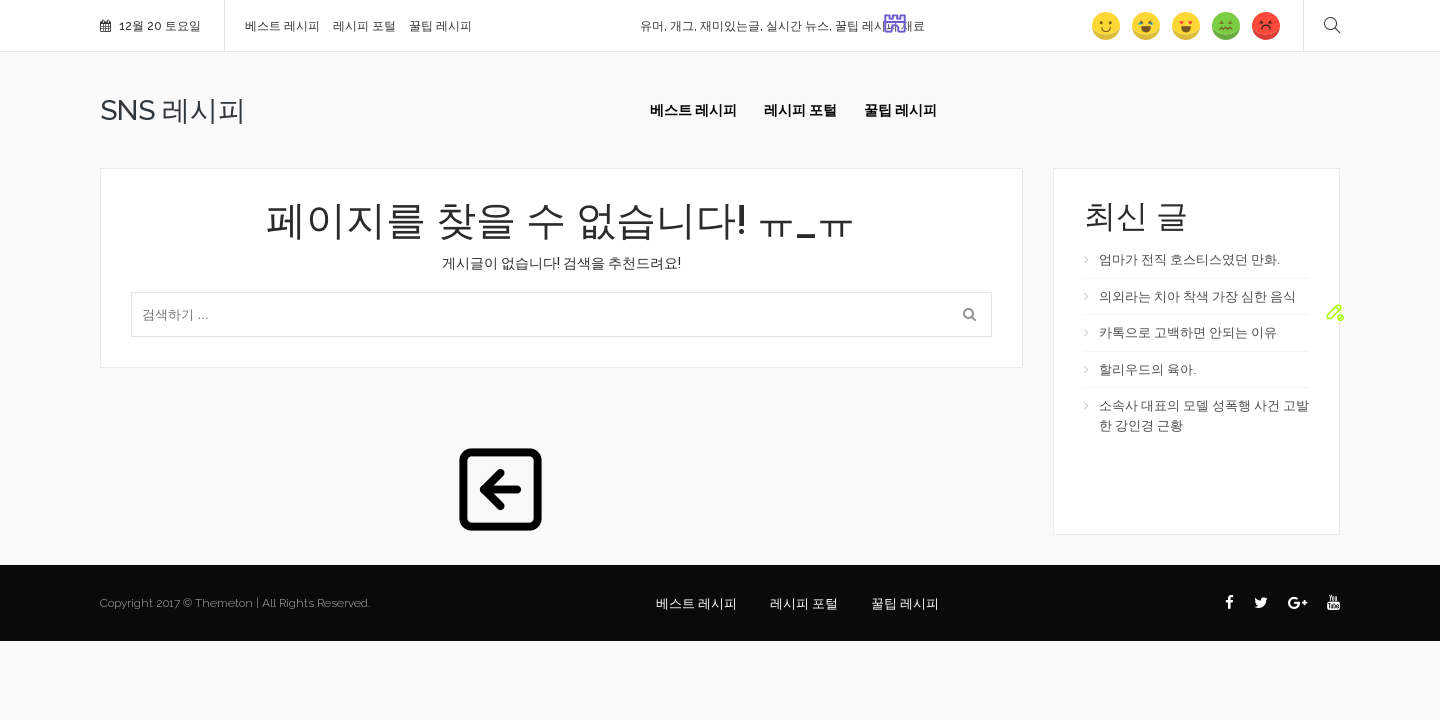 This screenshot has width=1440, height=720. I want to click on cancel editing mode, so click(1334, 311).